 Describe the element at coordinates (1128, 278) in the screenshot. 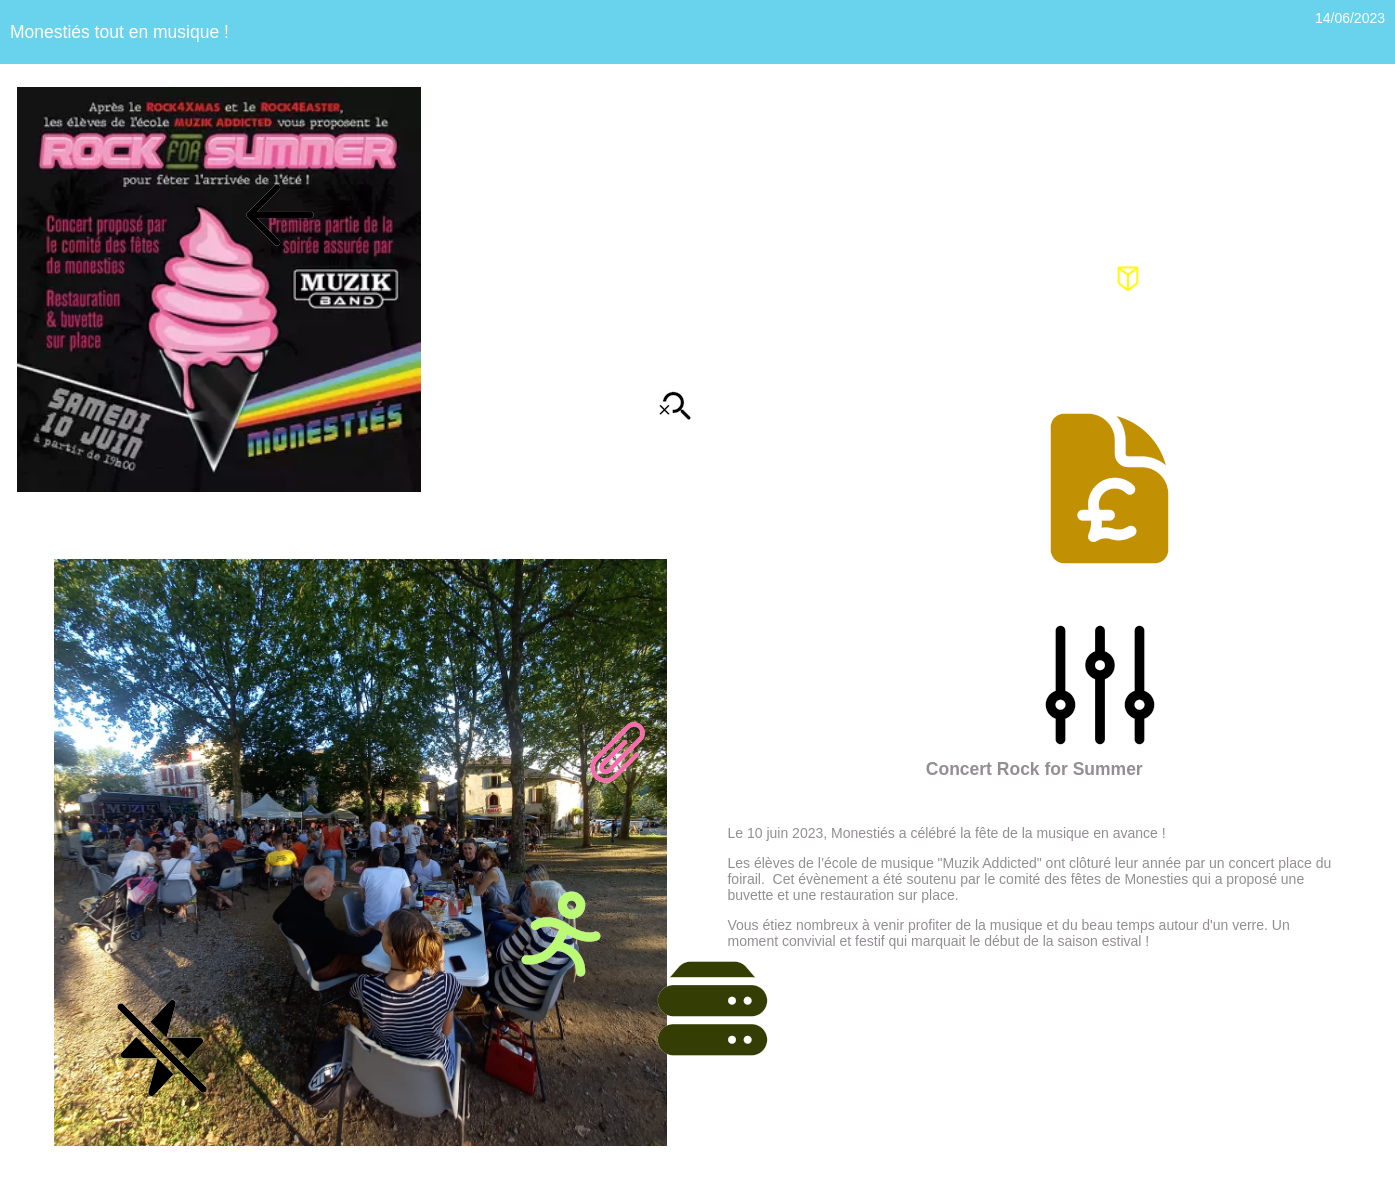

I see `access light refraction or color spectrum tools` at that location.